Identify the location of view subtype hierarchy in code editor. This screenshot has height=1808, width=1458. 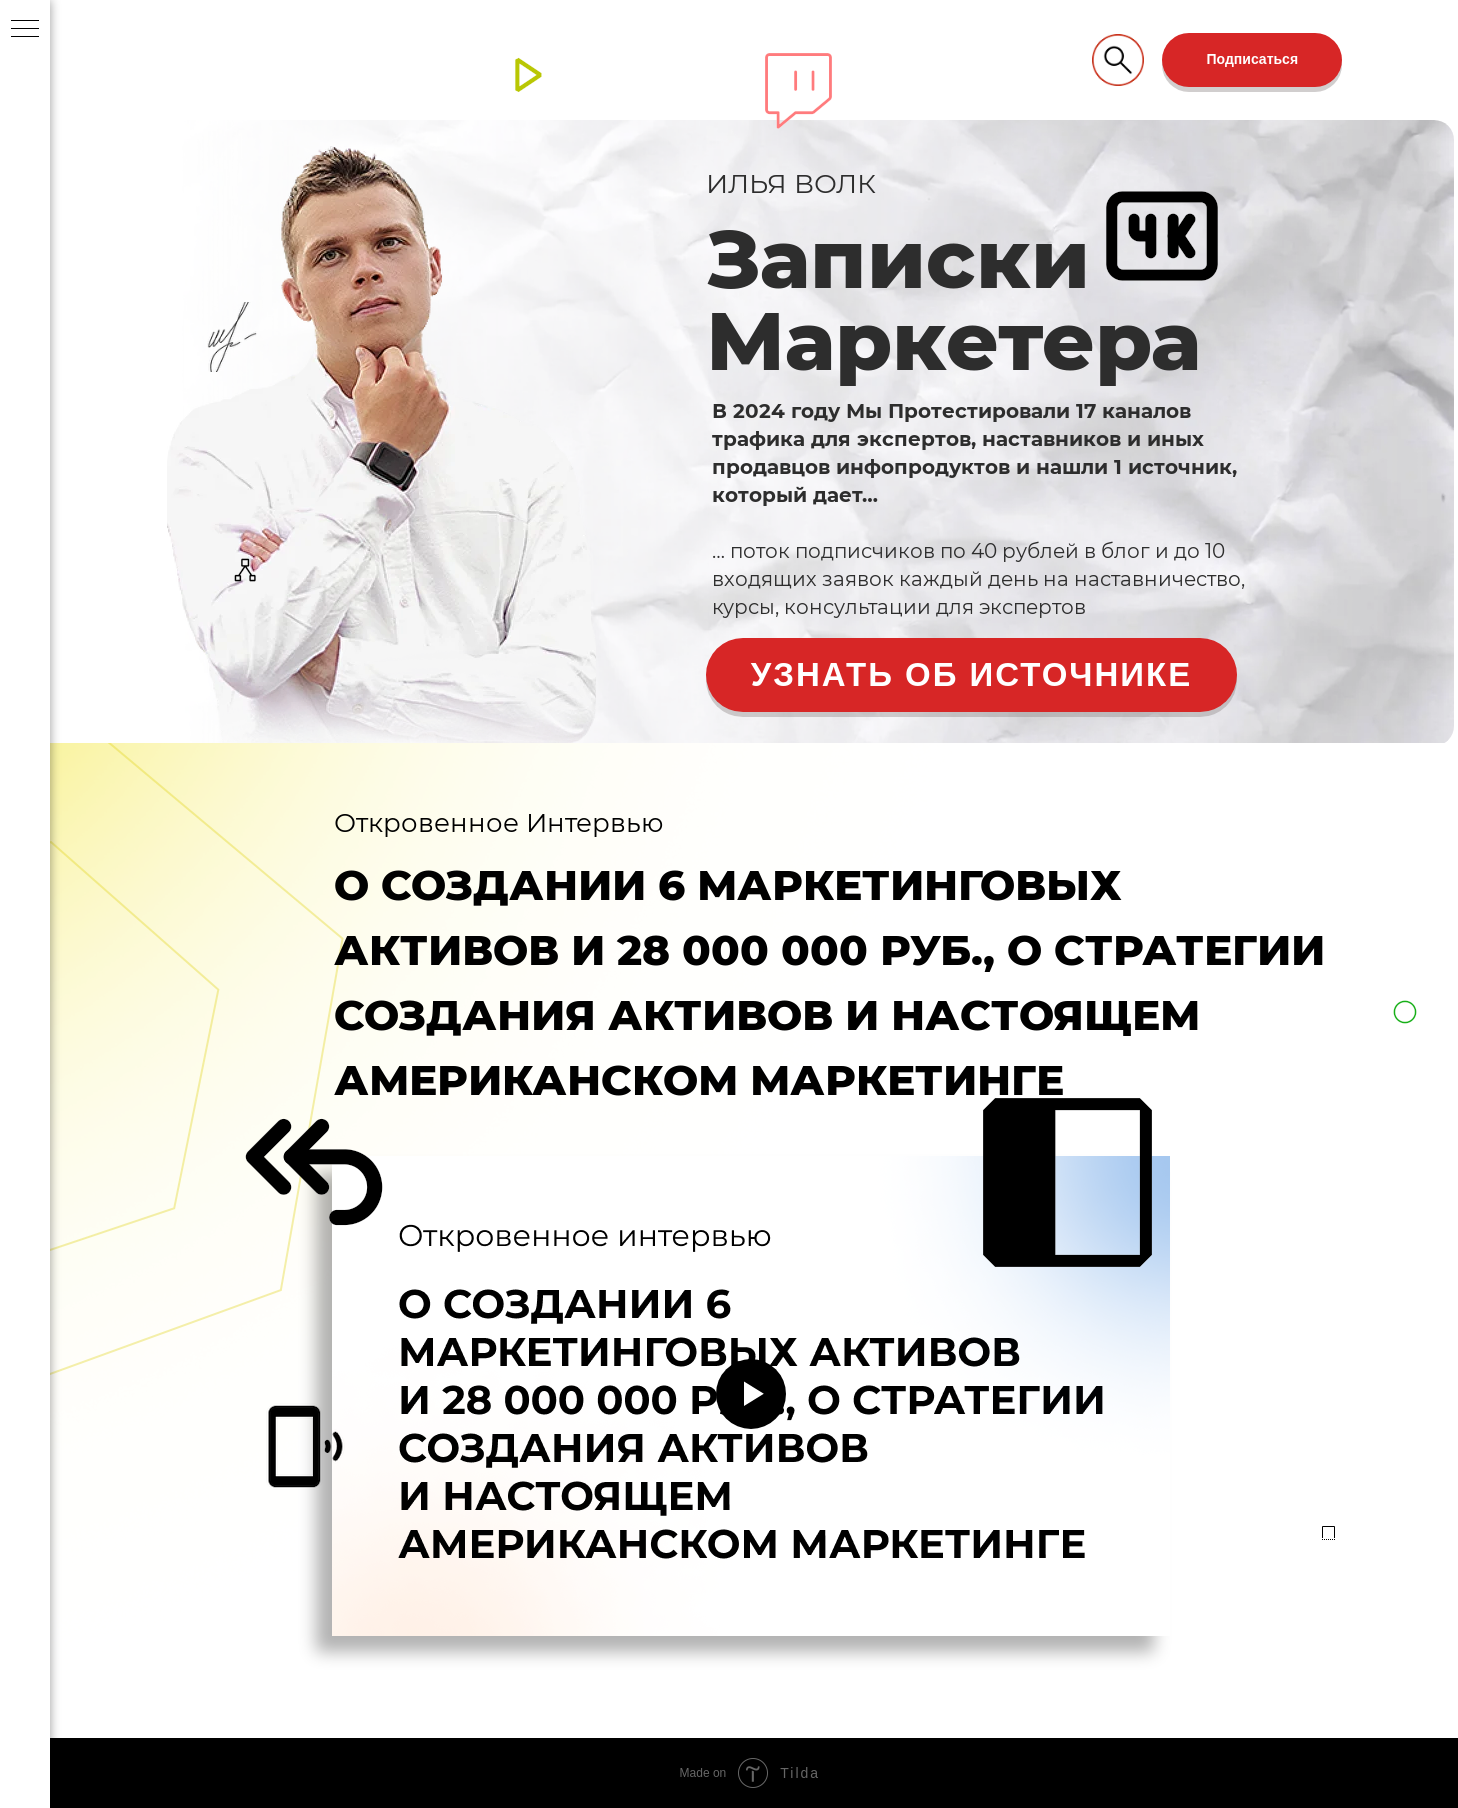
(246, 570).